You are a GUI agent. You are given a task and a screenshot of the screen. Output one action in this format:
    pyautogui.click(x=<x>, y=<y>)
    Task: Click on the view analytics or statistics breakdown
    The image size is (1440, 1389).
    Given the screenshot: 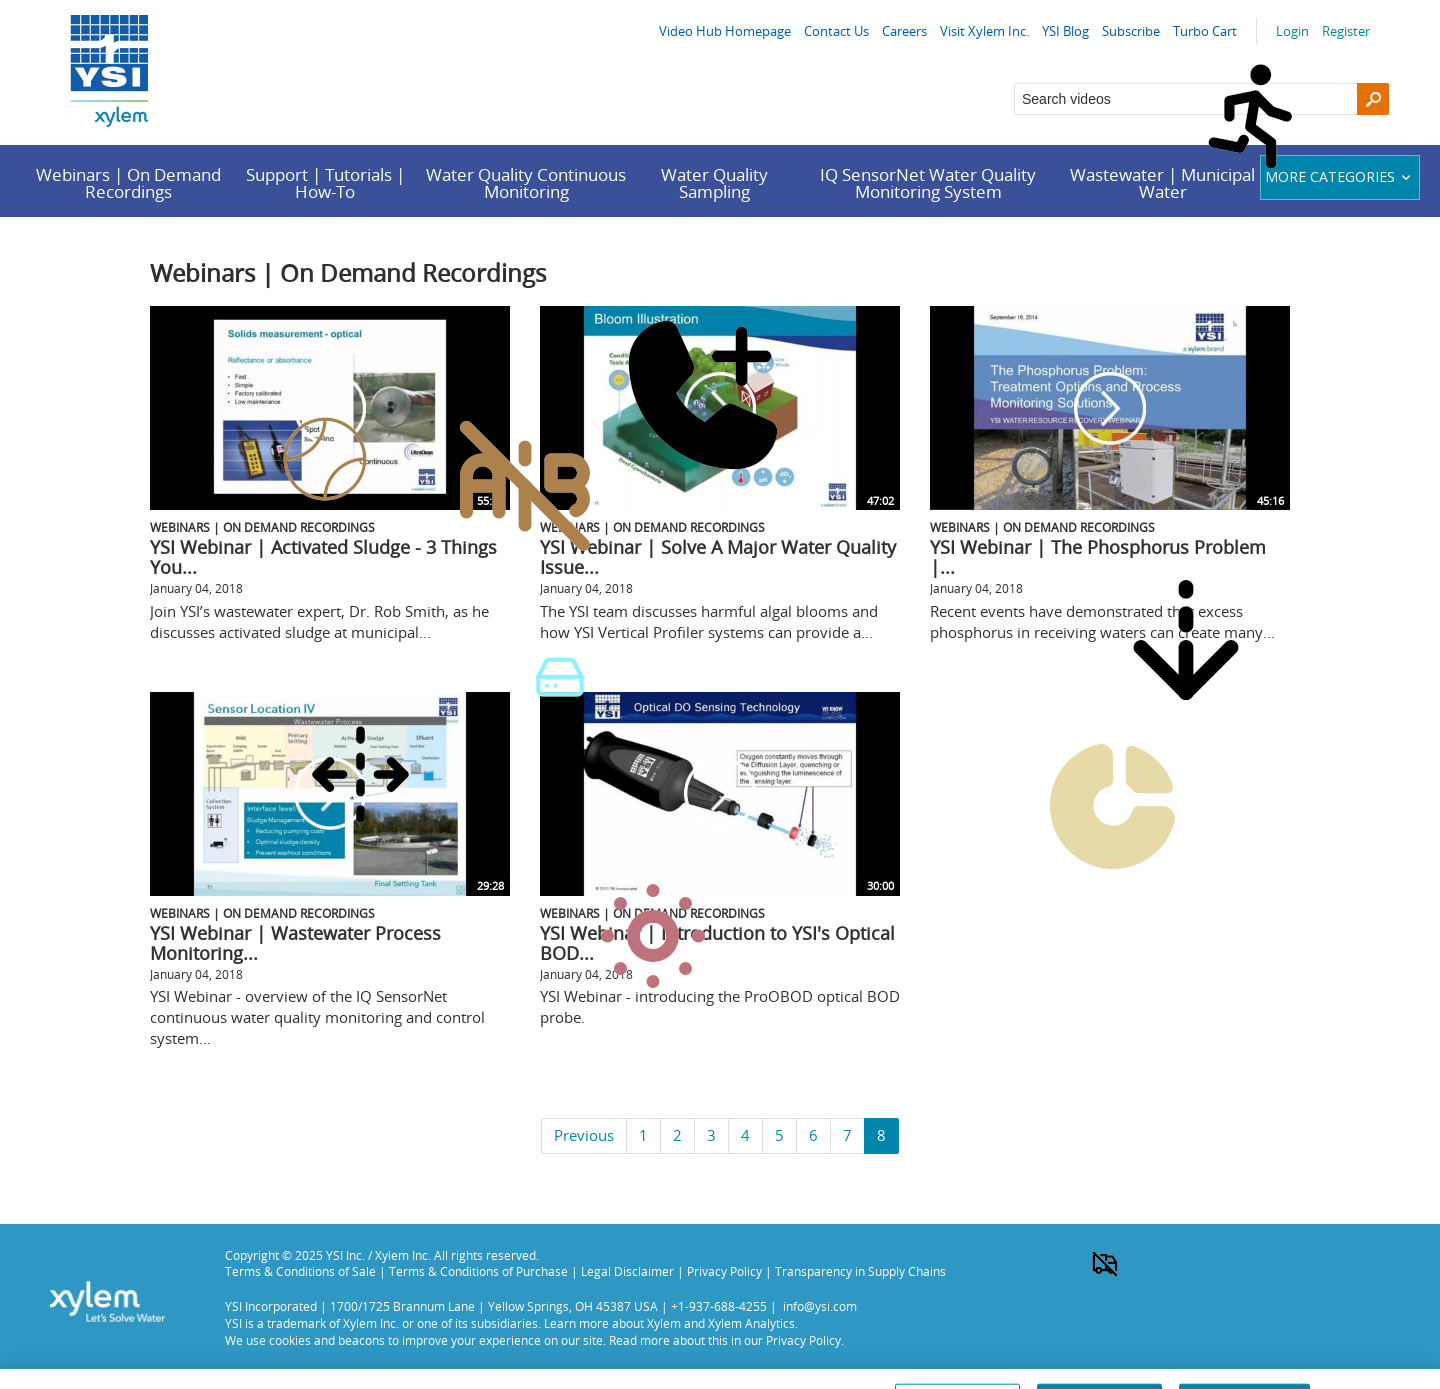 What is the action you would take?
    pyautogui.click(x=1113, y=806)
    